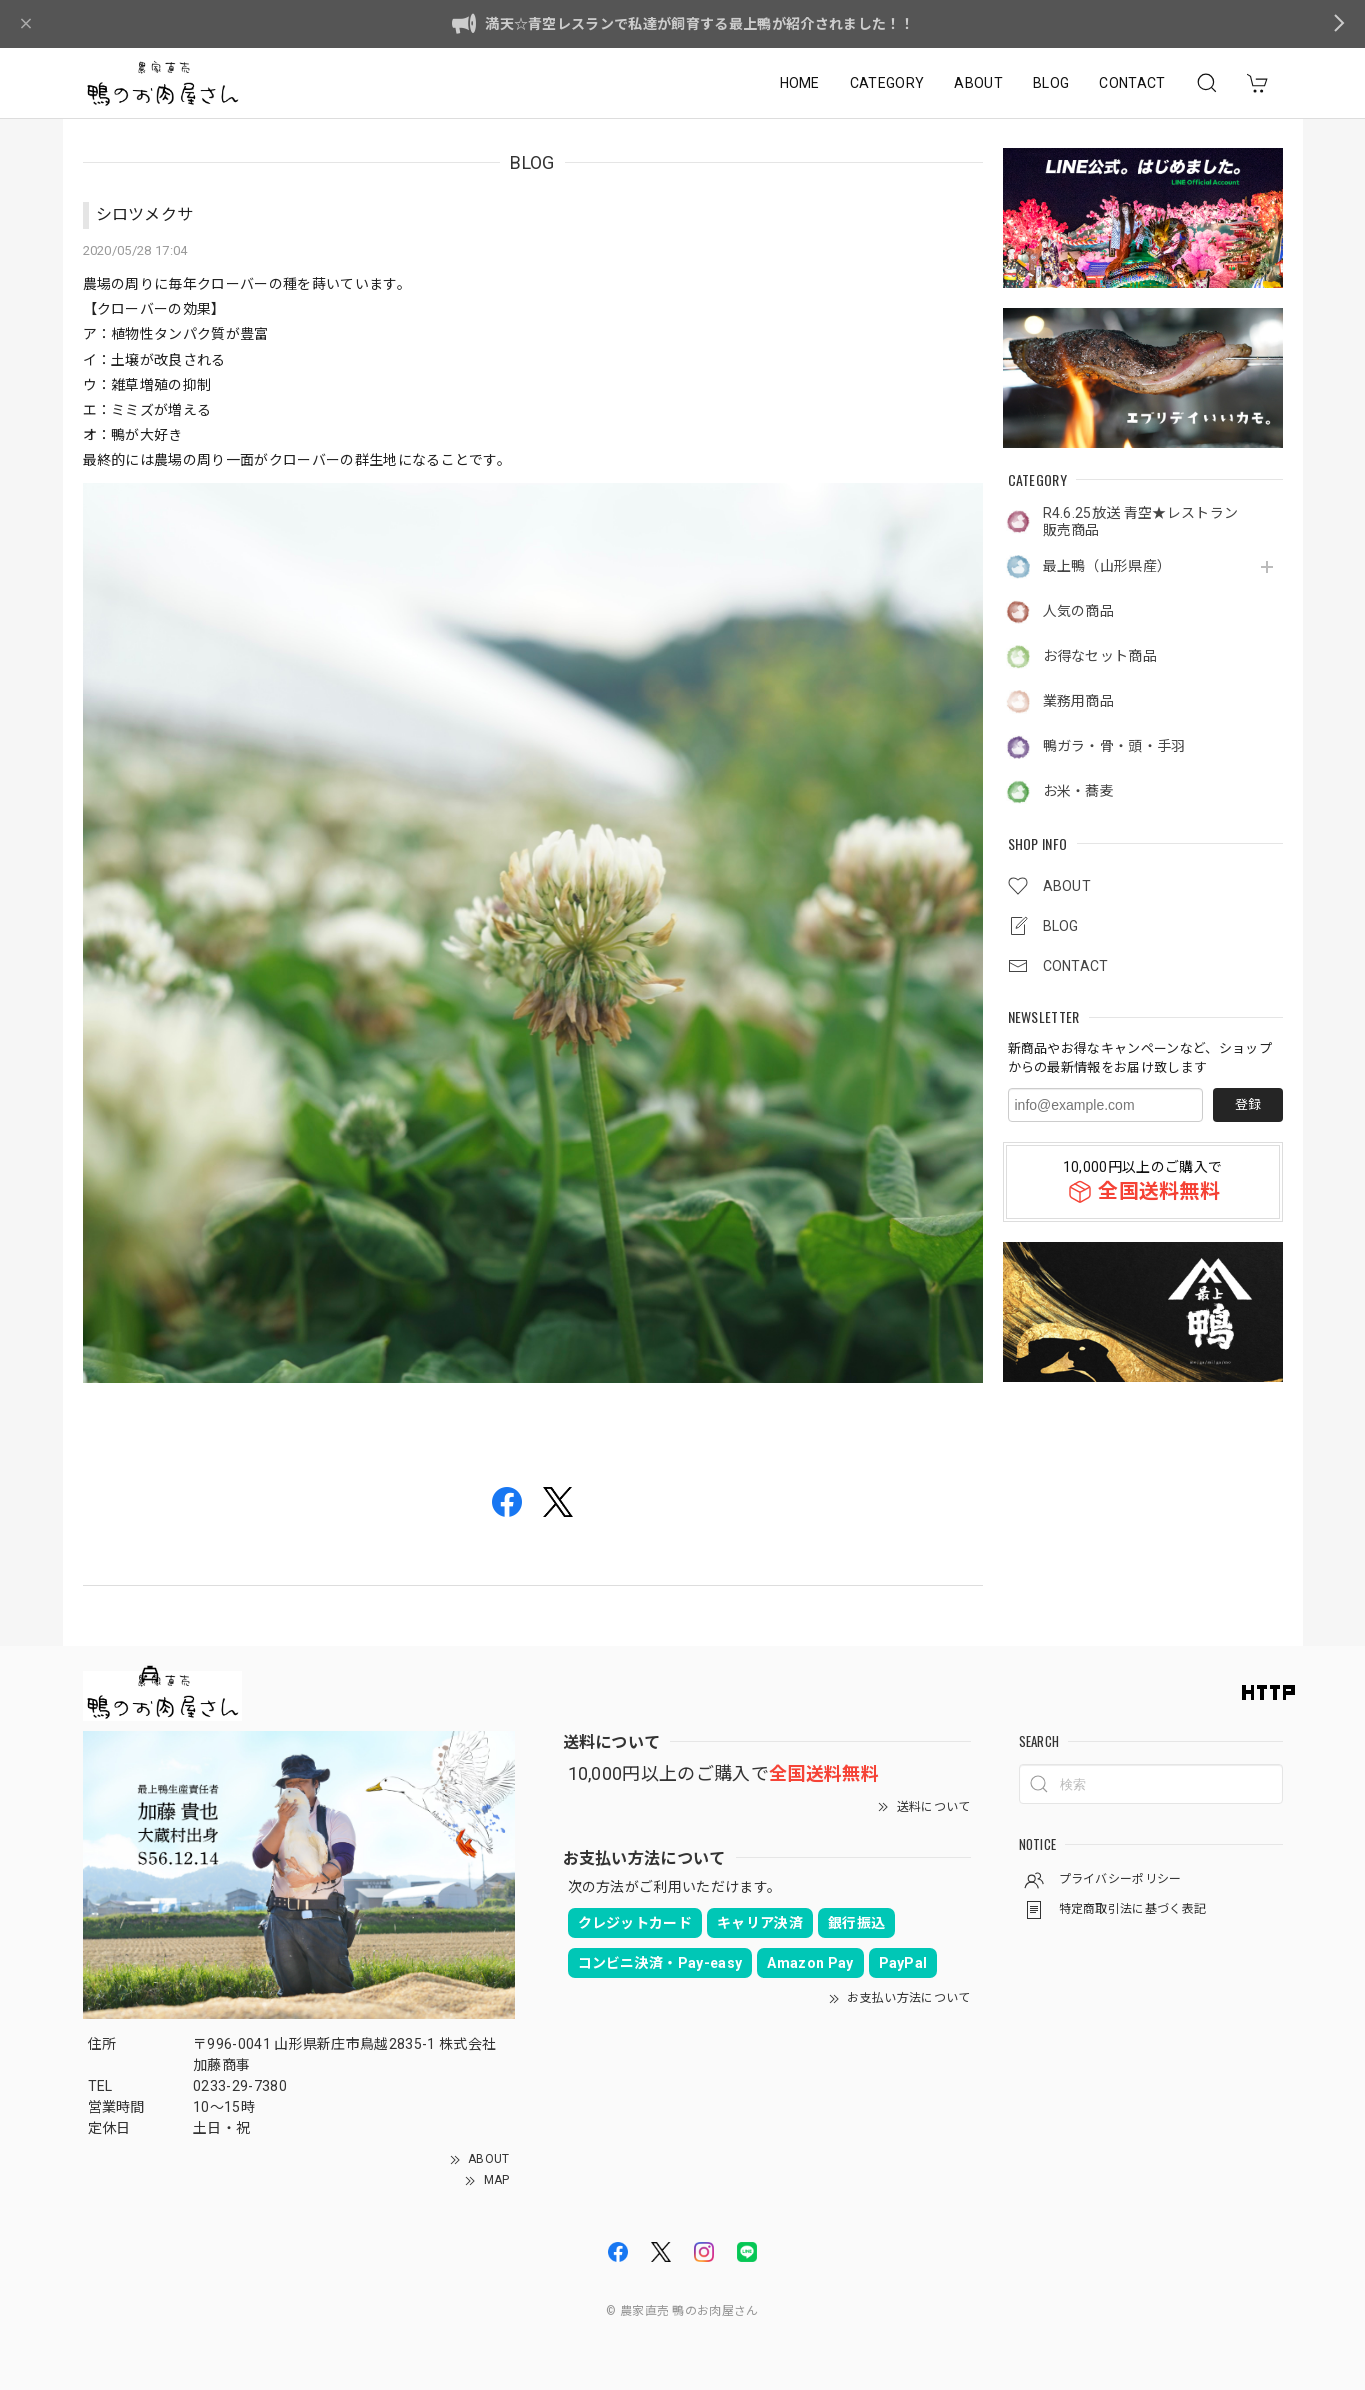 This screenshot has width=1365, height=2390. Describe the element at coordinates (1268, 1692) in the screenshot. I see `indicates a web link or URL` at that location.